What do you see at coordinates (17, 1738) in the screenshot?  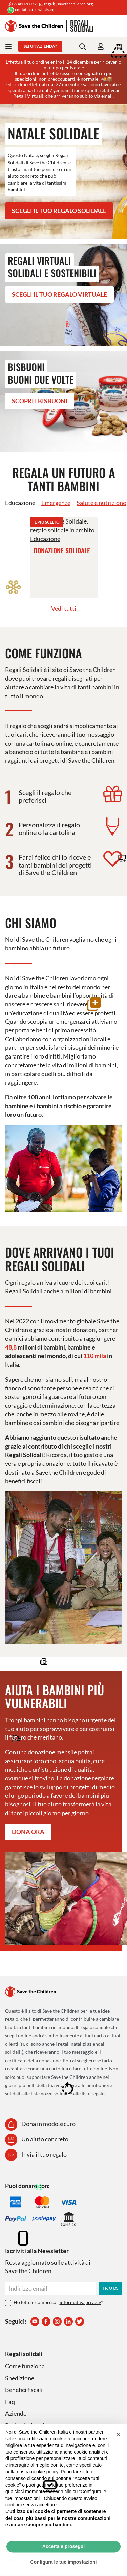 I see `access security camera feed` at bounding box center [17, 1738].